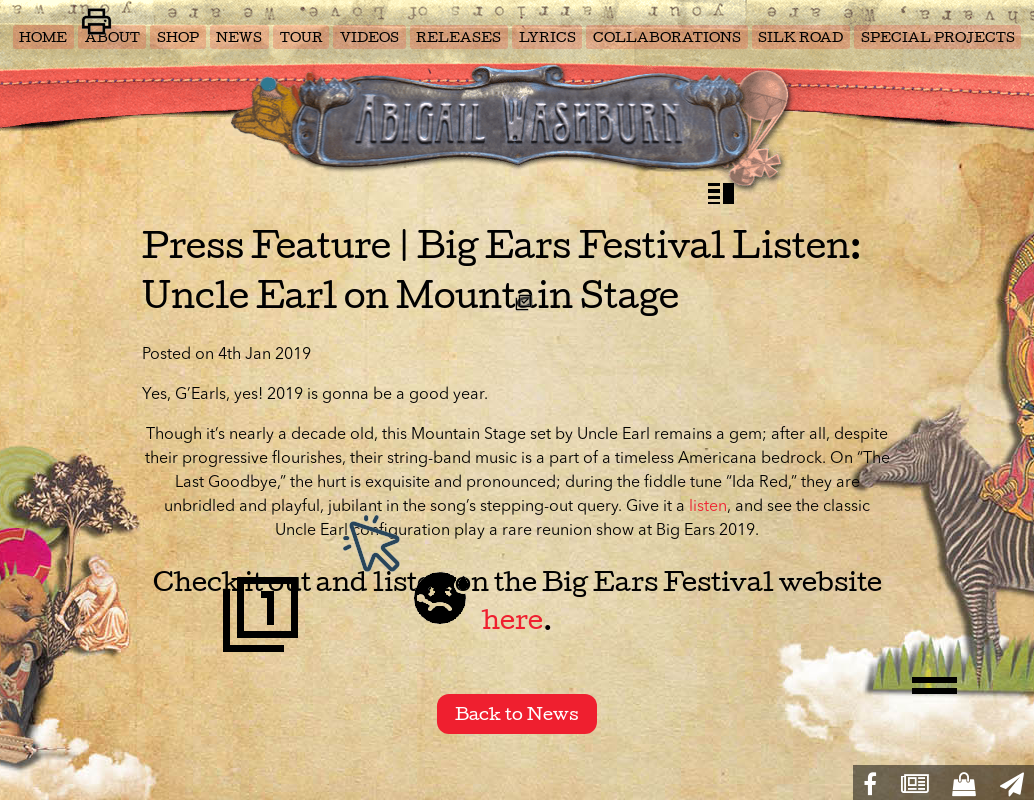 Image resolution: width=1034 pixels, height=800 pixels. What do you see at coordinates (260, 614) in the screenshot?
I see `indicates first item in a numbered sequence or filter` at bounding box center [260, 614].